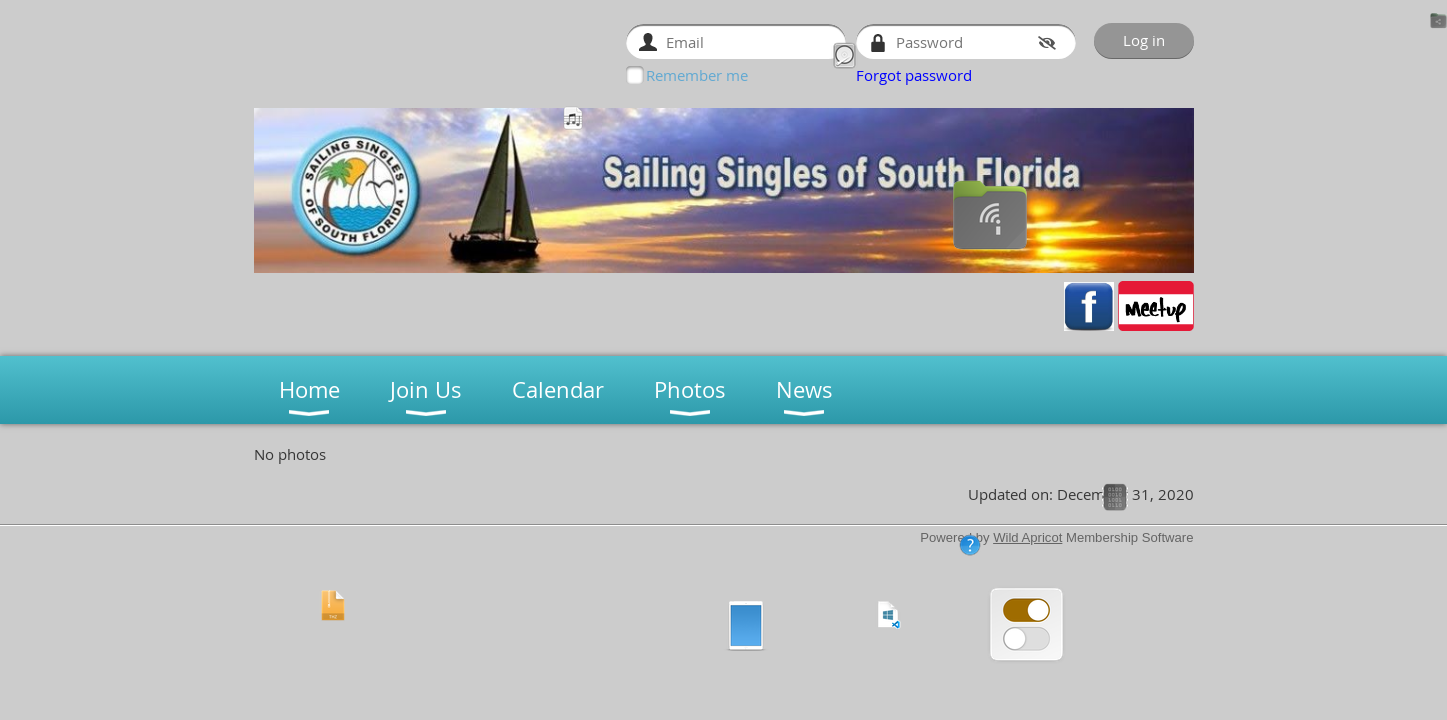 The image size is (1447, 720). What do you see at coordinates (990, 215) in the screenshot?
I see `open insync cloud sync folder` at bounding box center [990, 215].